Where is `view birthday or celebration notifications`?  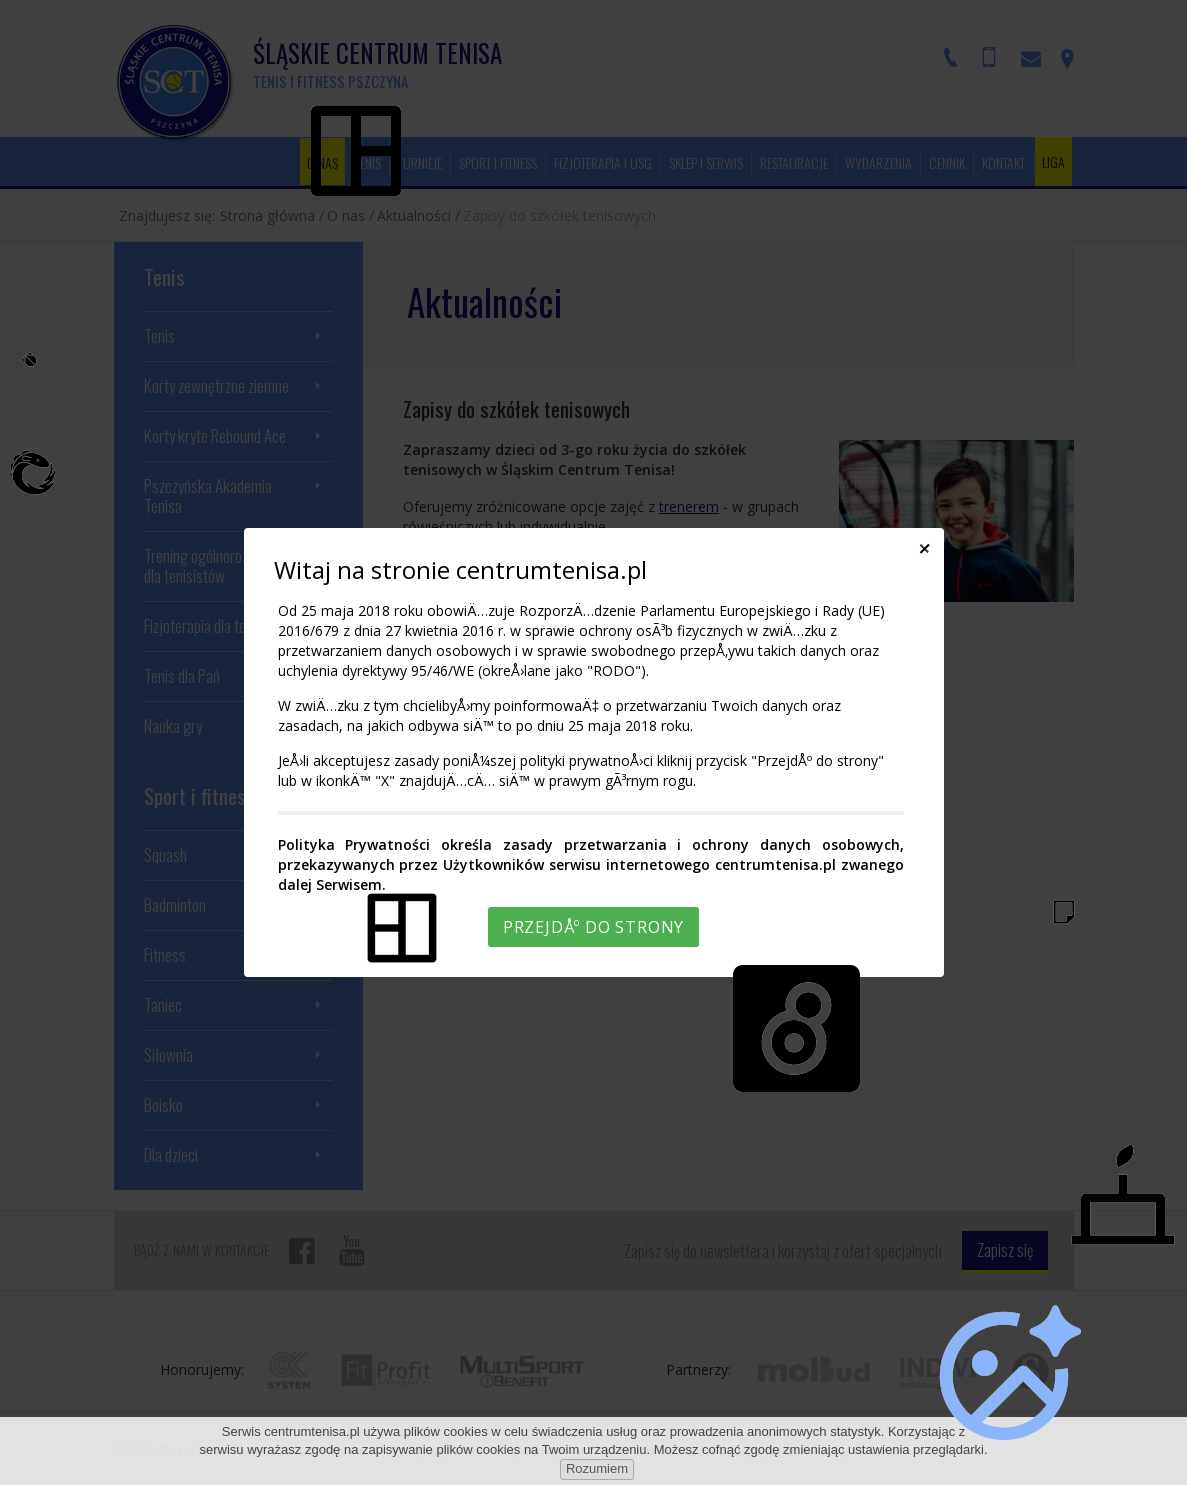
view birthday or celebration notifications is located at coordinates (1123, 1198).